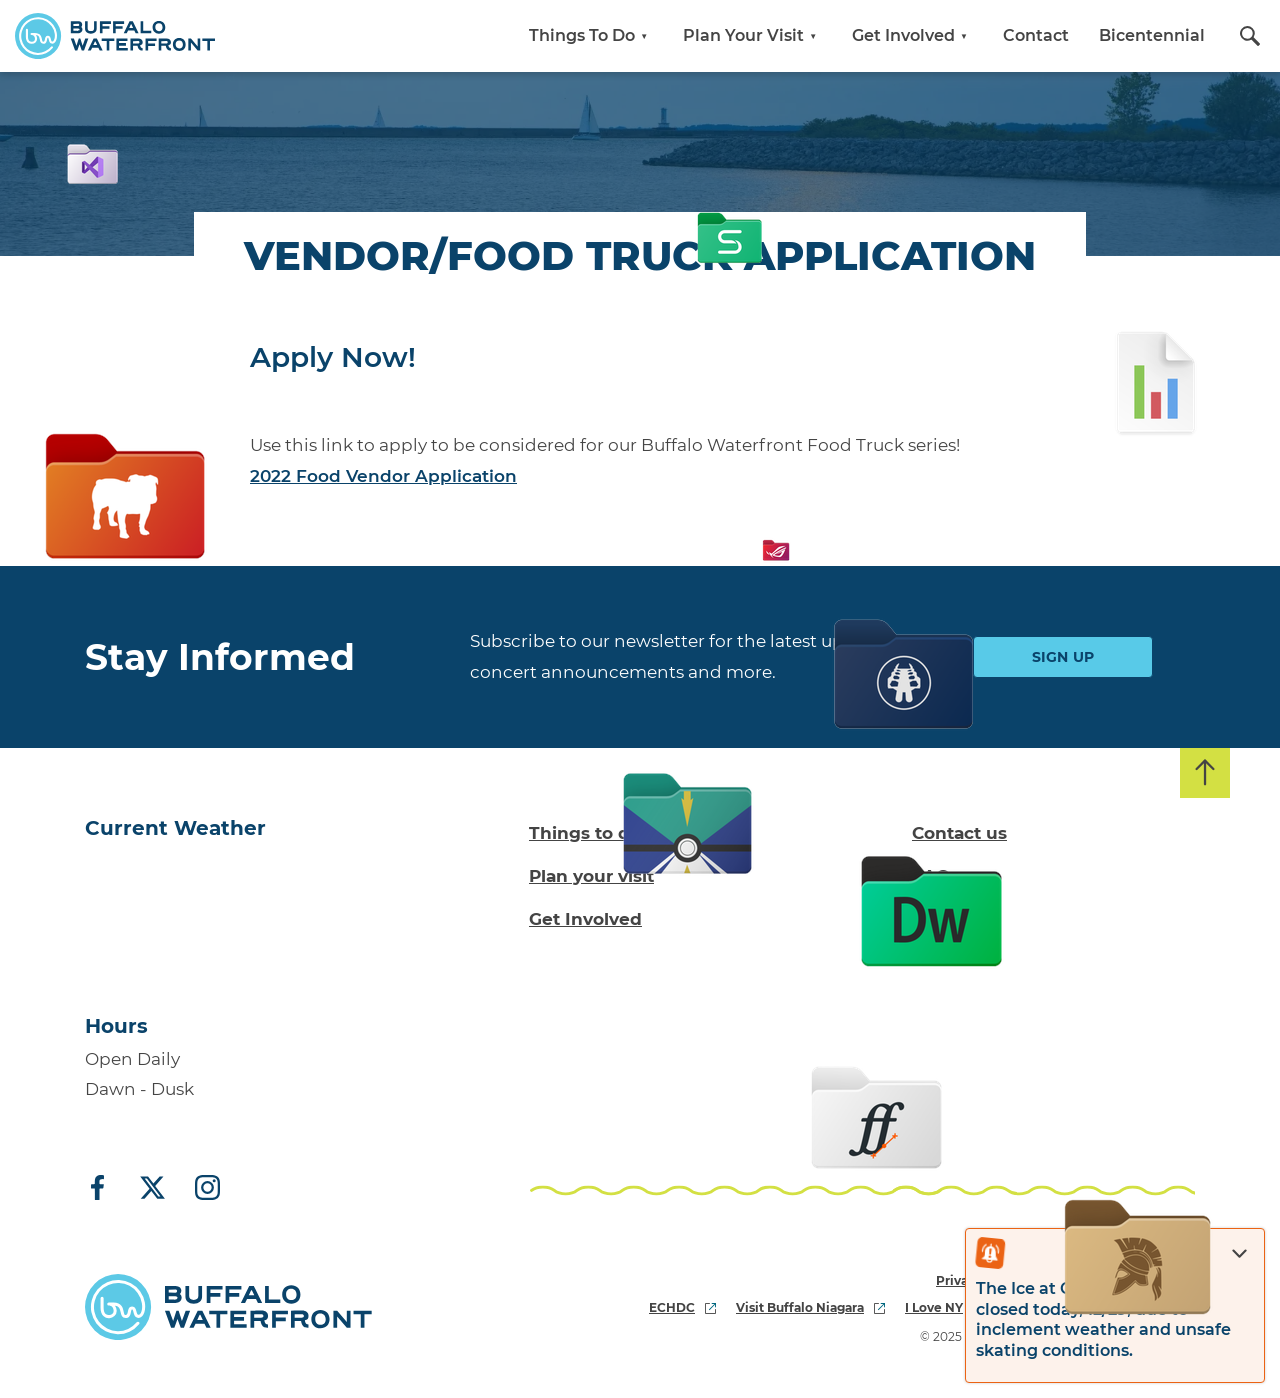 This screenshot has height=1398, width=1280. Describe the element at coordinates (931, 915) in the screenshot. I see `folder containing Adobe Dreamweaver project files` at that location.